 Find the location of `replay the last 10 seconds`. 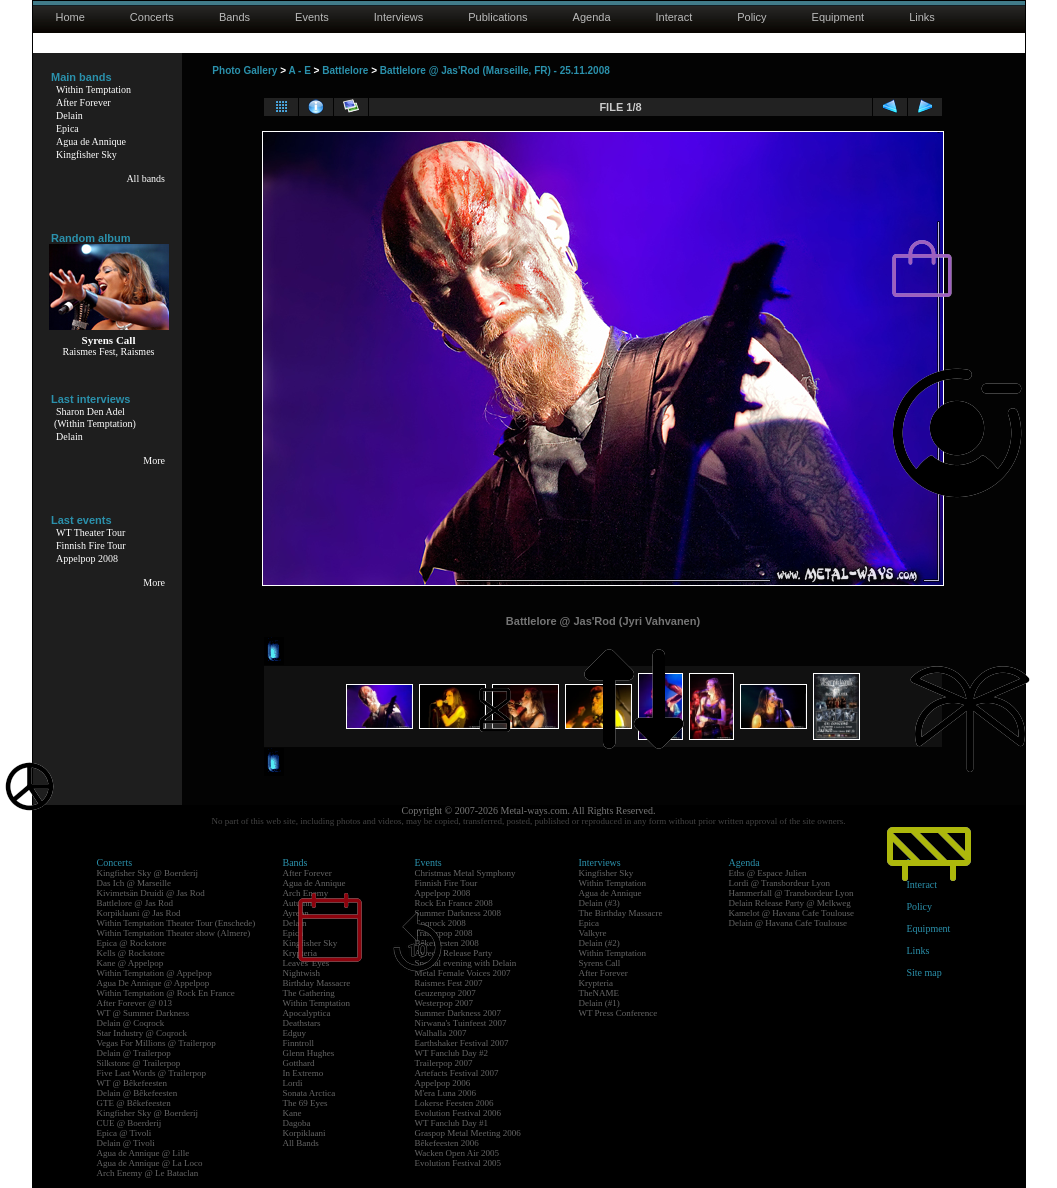

replay the last 10 seconds is located at coordinates (417, 944).